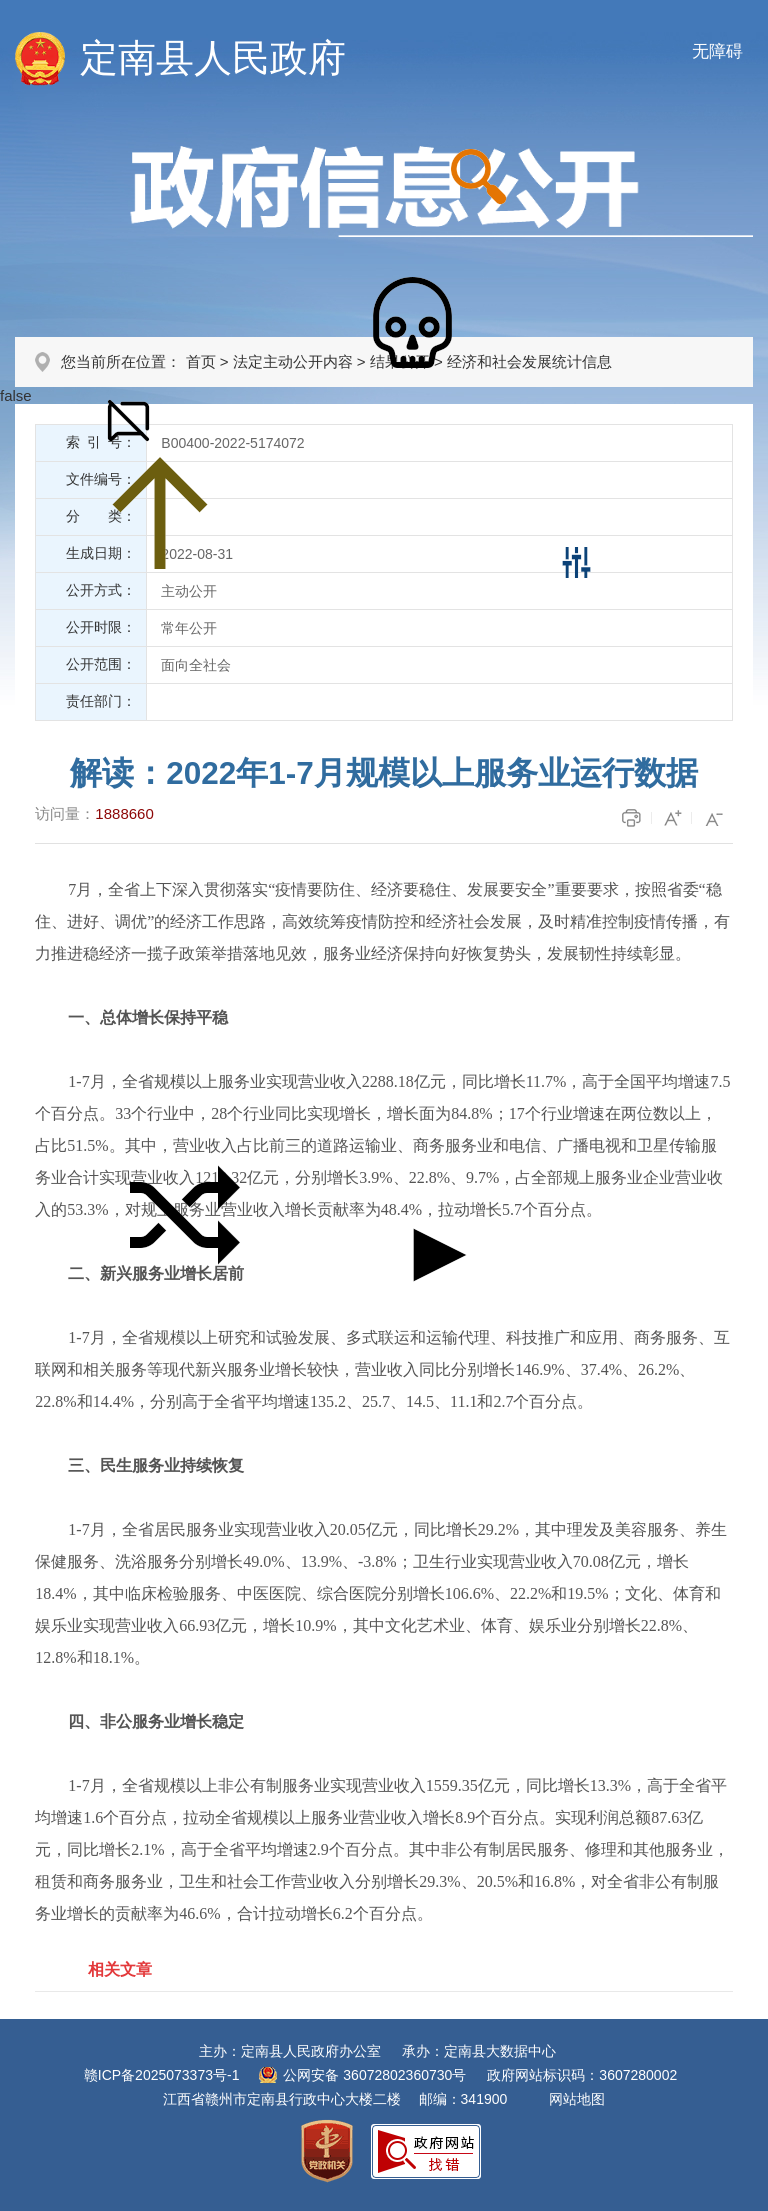 The width and height of the screenshot is (768, 2211). Describe the element at coordinates (185, 1215) in the screenshot. I see `shuffle playlist or queue order` at that location.